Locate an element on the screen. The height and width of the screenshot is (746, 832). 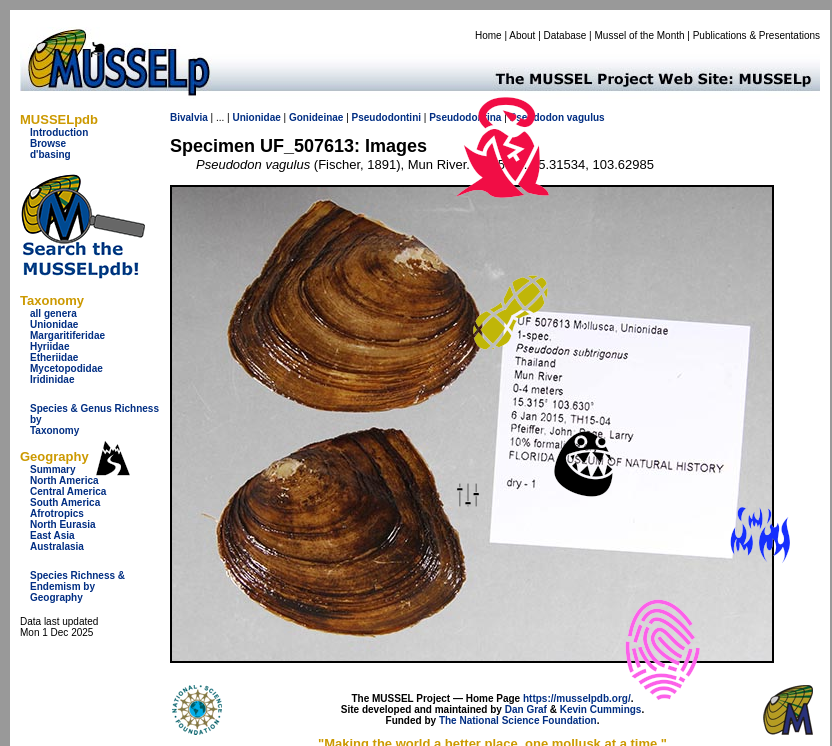
indicates gluttony status effect or debuff is located at coordinates (585, 464).